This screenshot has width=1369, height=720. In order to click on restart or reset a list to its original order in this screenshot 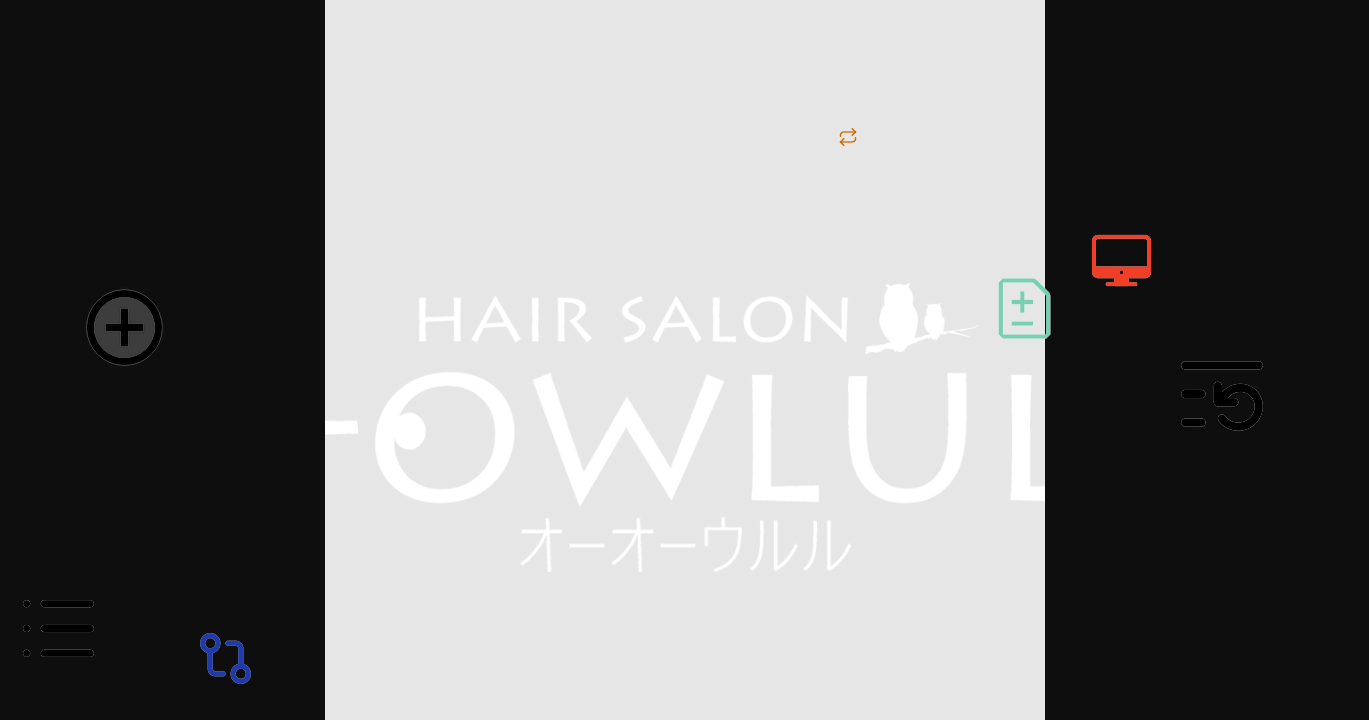, I will do `click(1222, 394)`.